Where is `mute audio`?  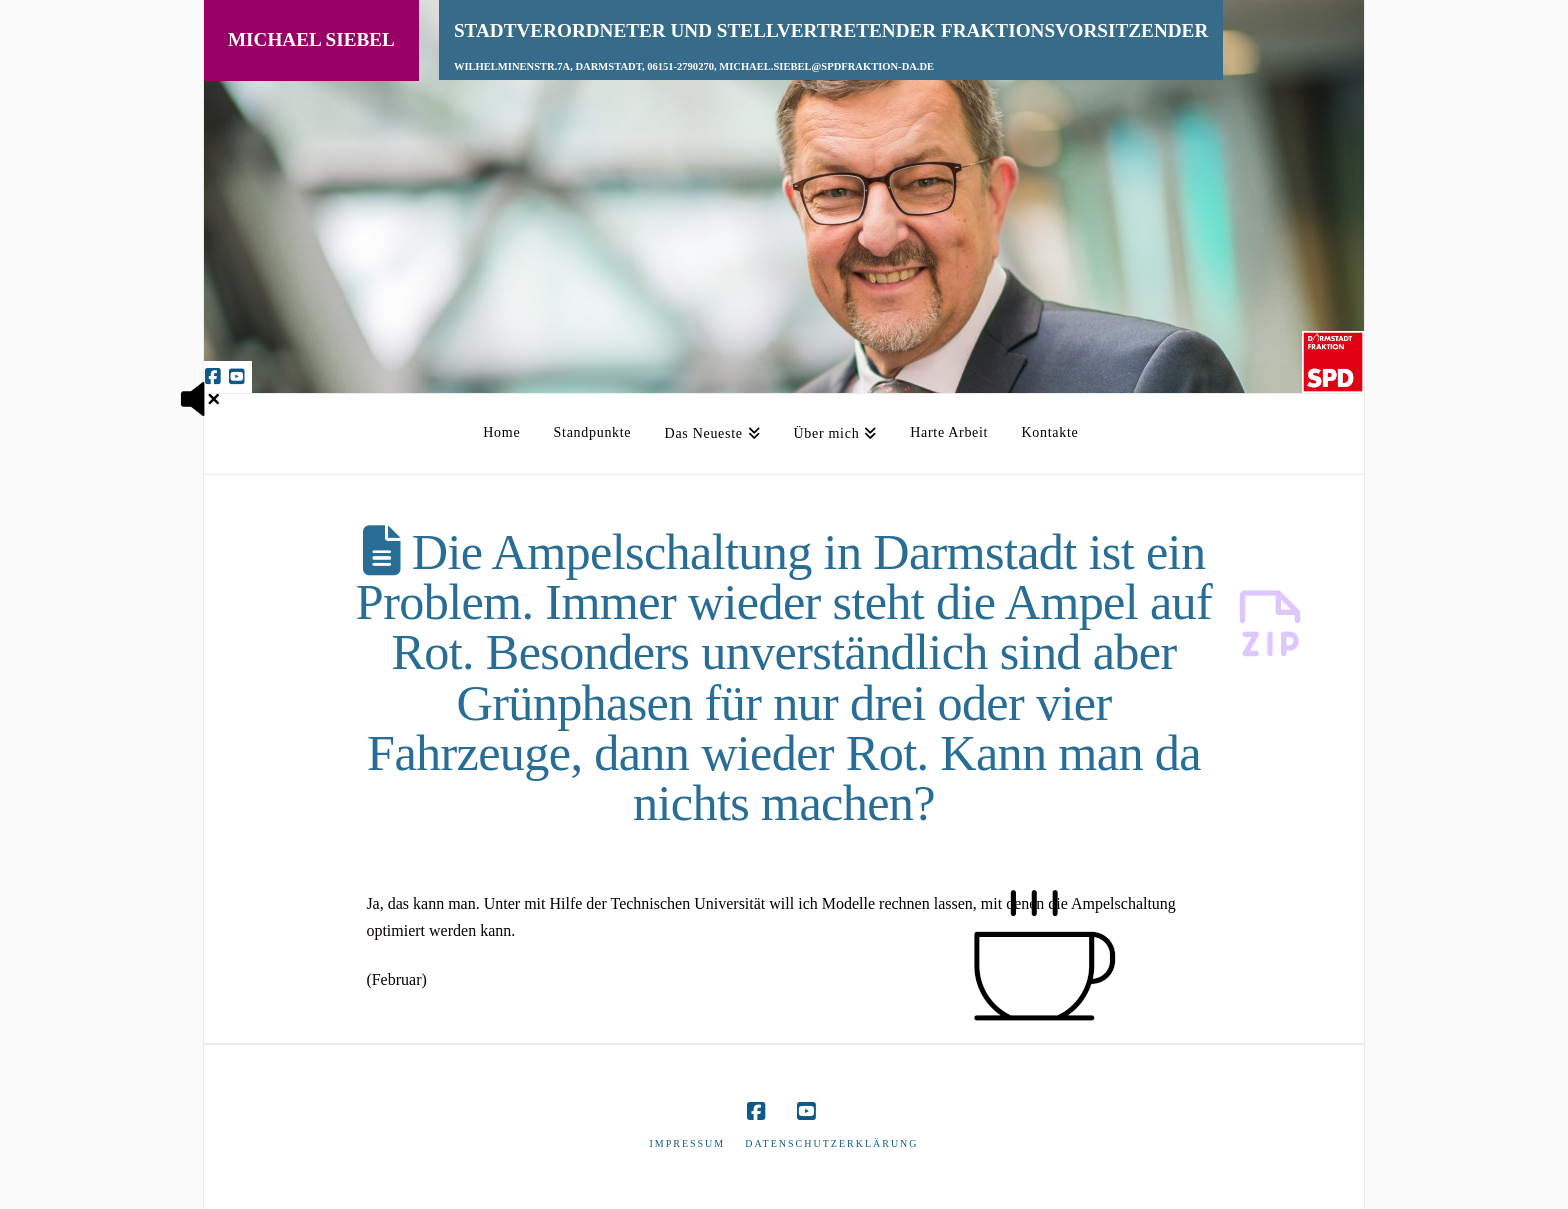
mute audio is located at coordinates (198, 399).